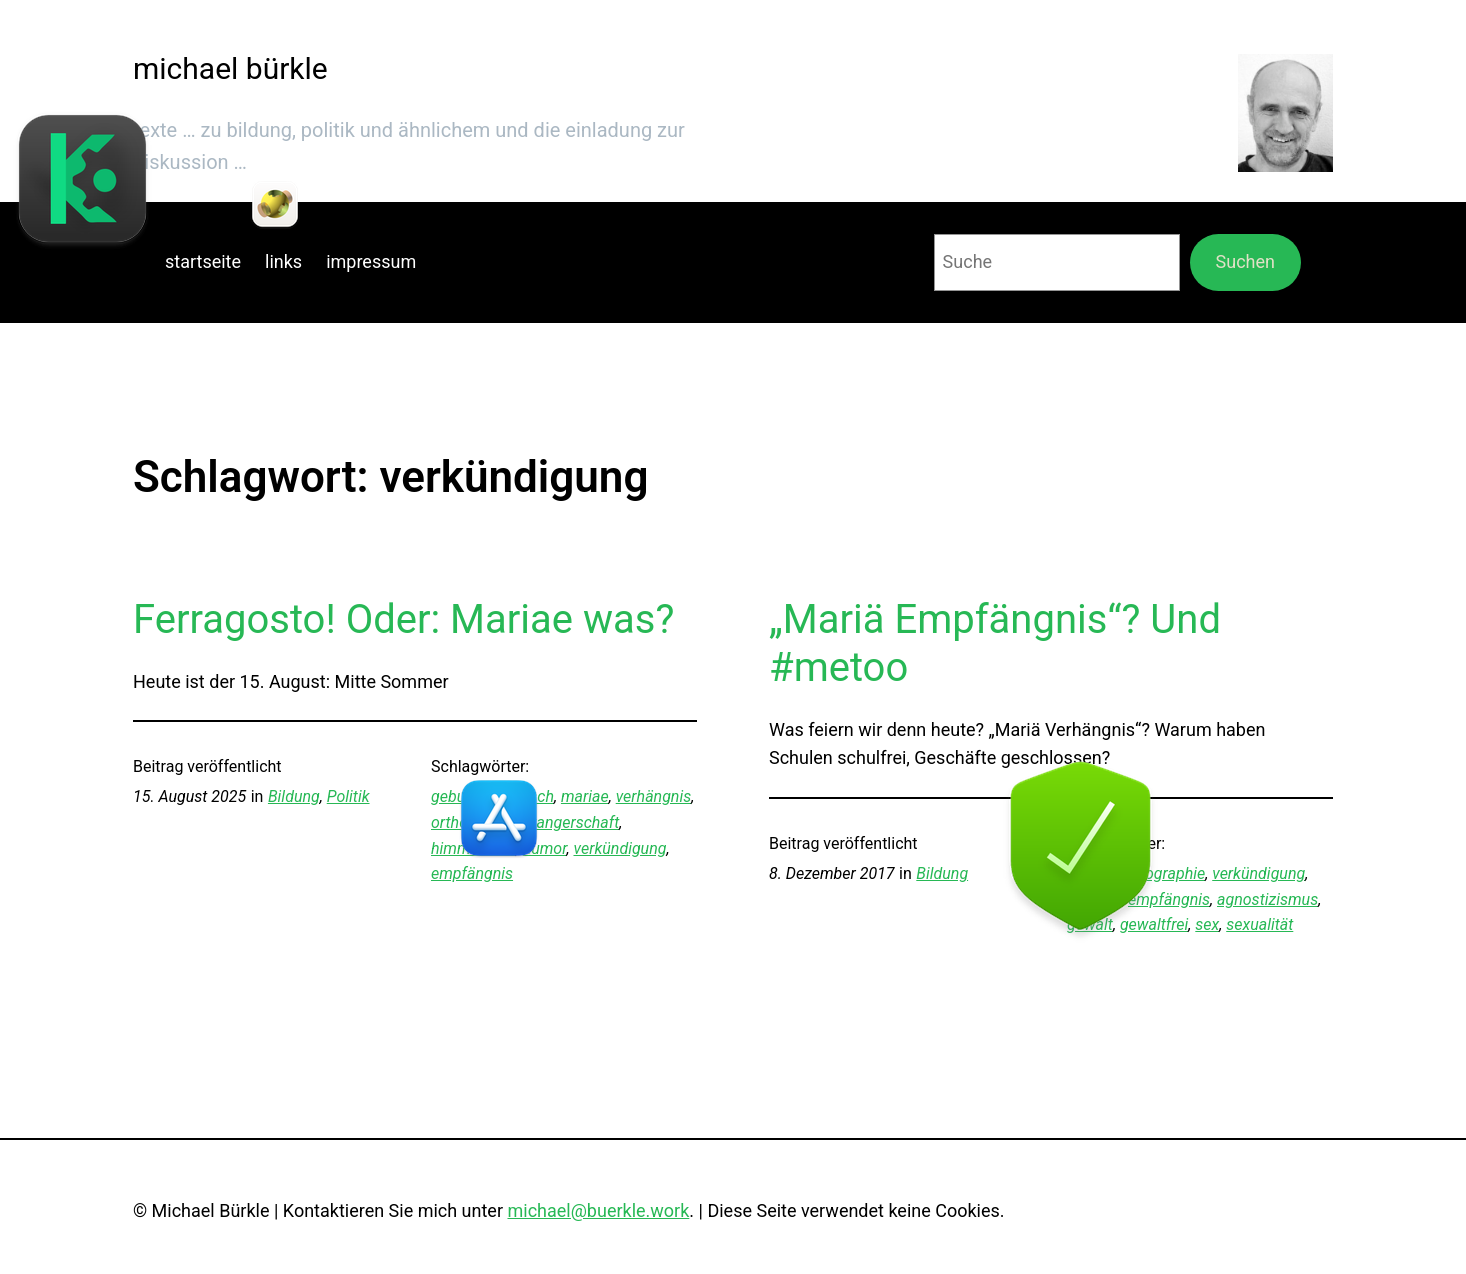  I want to click on open openscad 3d modeling application, so click(275, 204).